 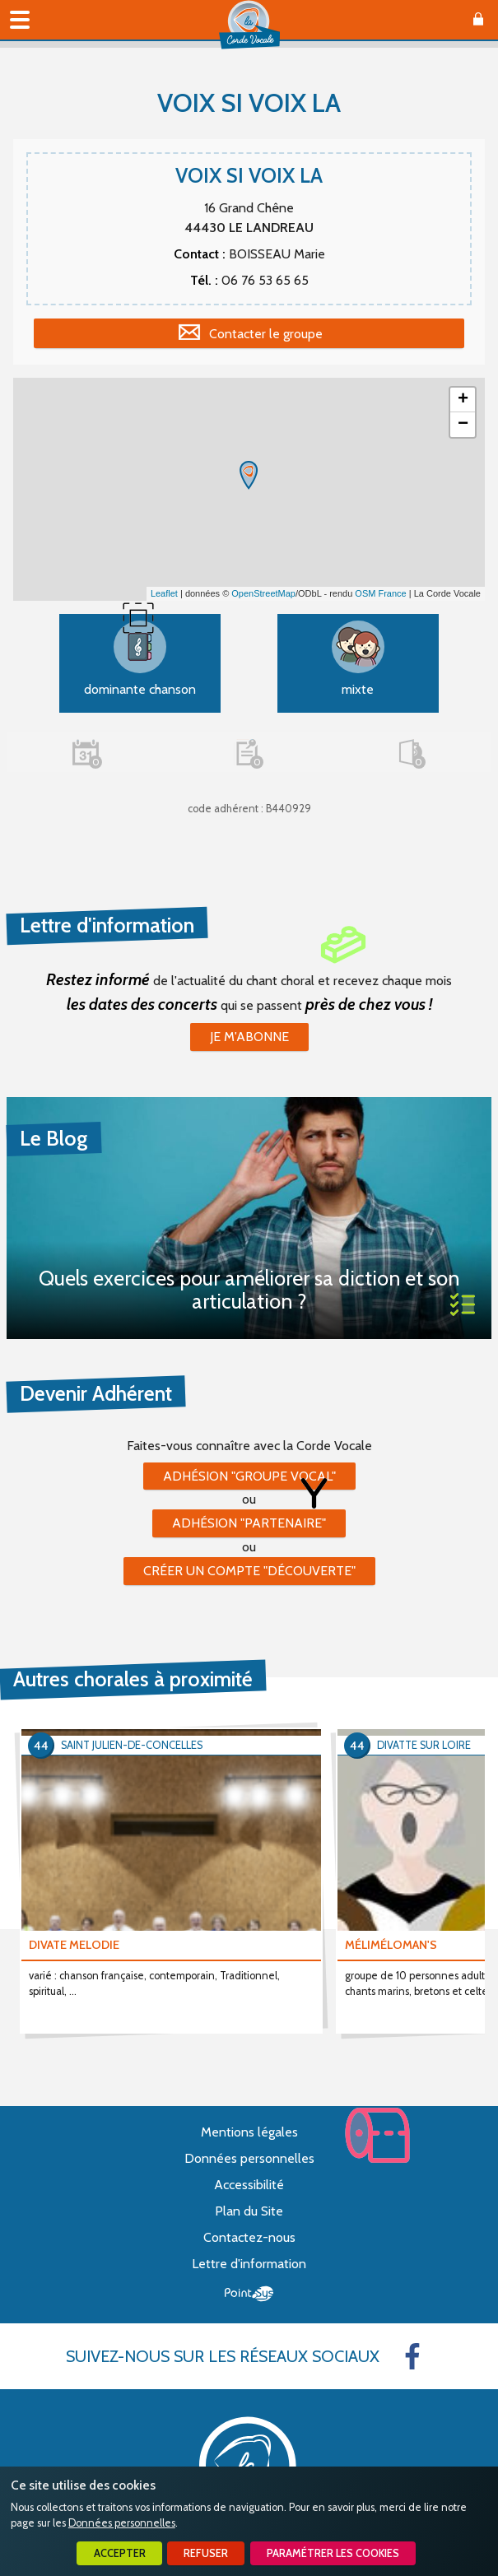 What do you see at coordinates (138, 618) in the screenshot?
I see `select all items` at bounding box center [138, 618].